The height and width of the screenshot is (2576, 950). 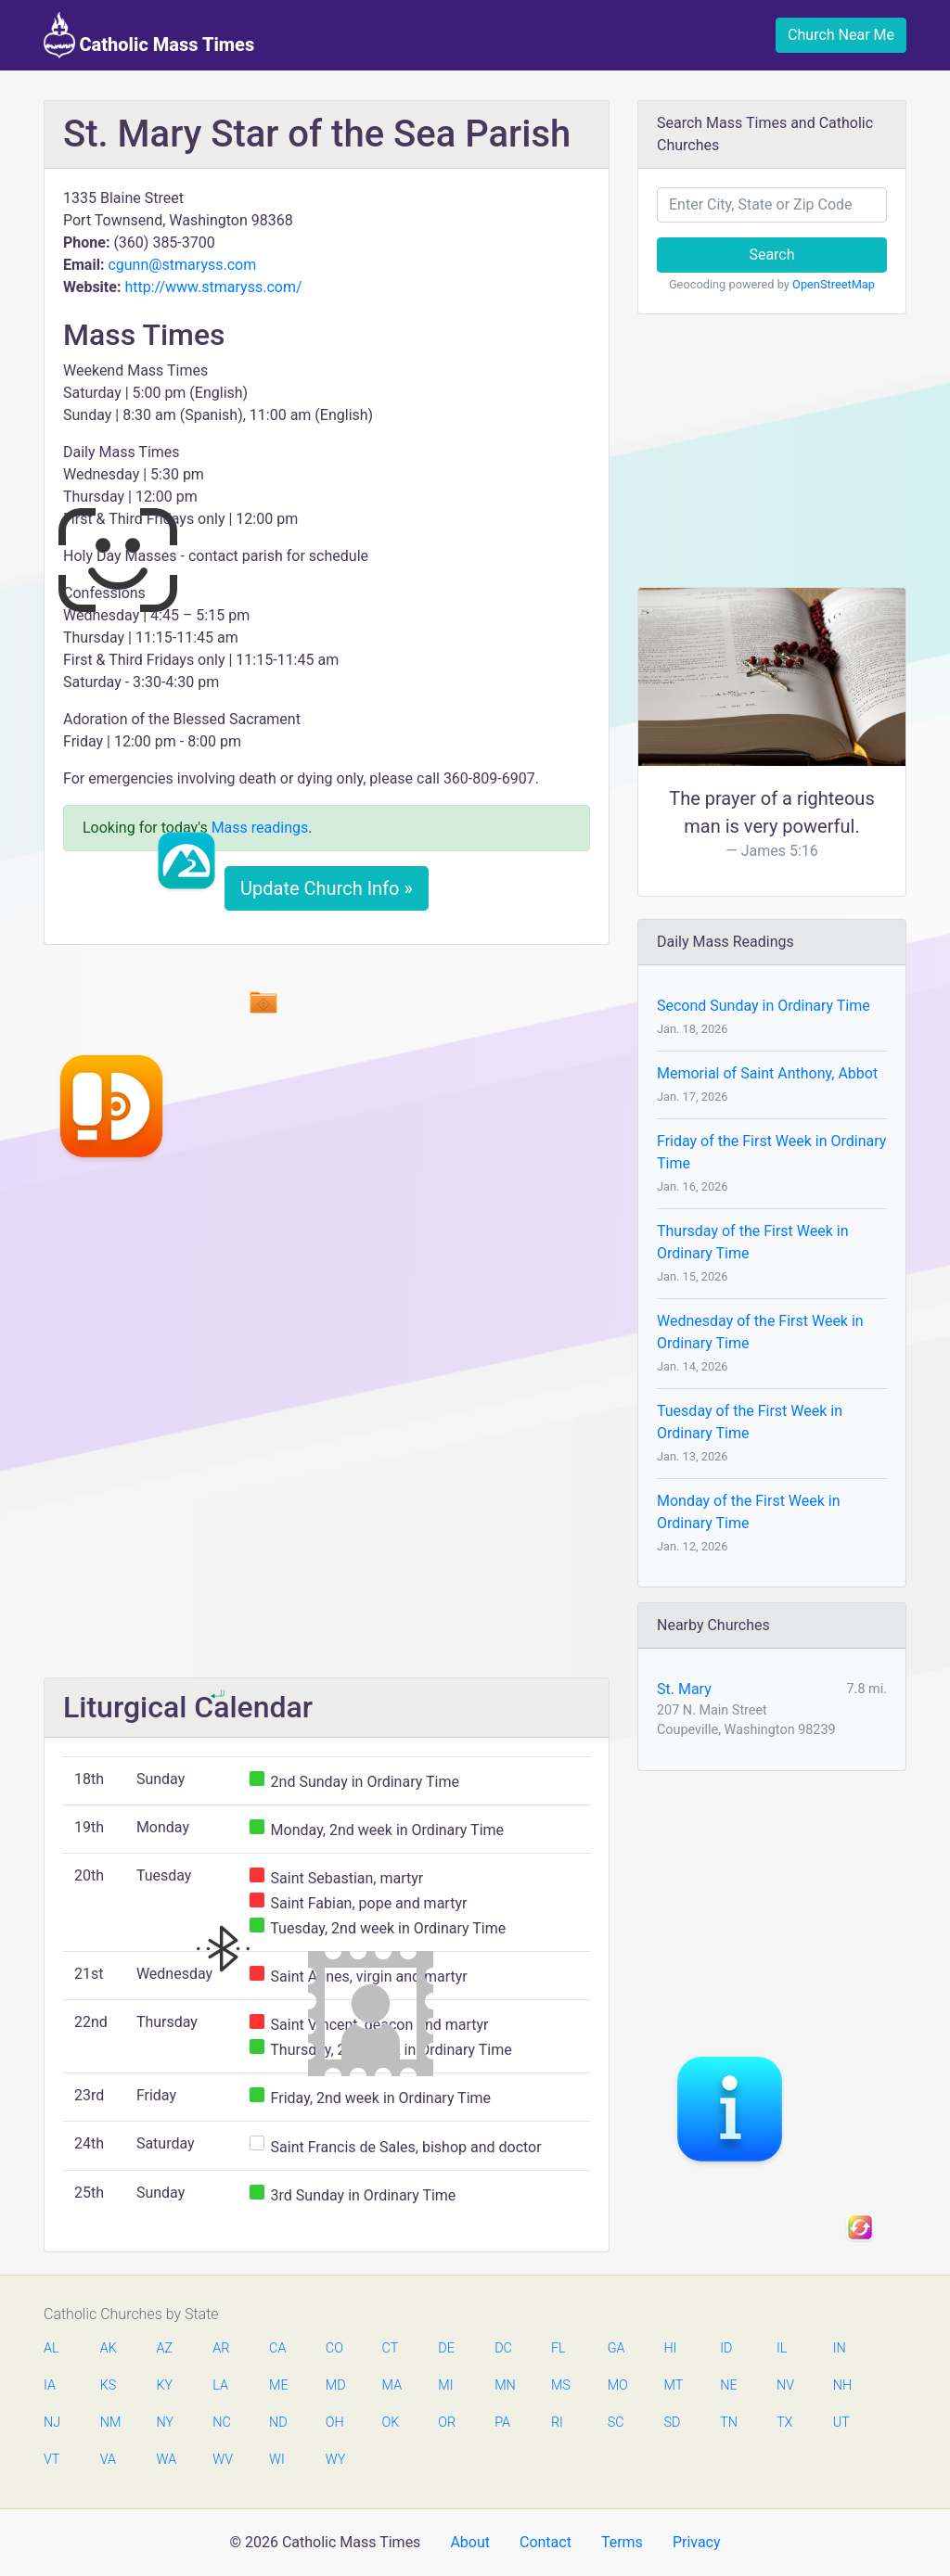 What do you see at coordinates (118, 560) in the screenshot?
I see `face recognition authentication` at bounding box center [118, 560].